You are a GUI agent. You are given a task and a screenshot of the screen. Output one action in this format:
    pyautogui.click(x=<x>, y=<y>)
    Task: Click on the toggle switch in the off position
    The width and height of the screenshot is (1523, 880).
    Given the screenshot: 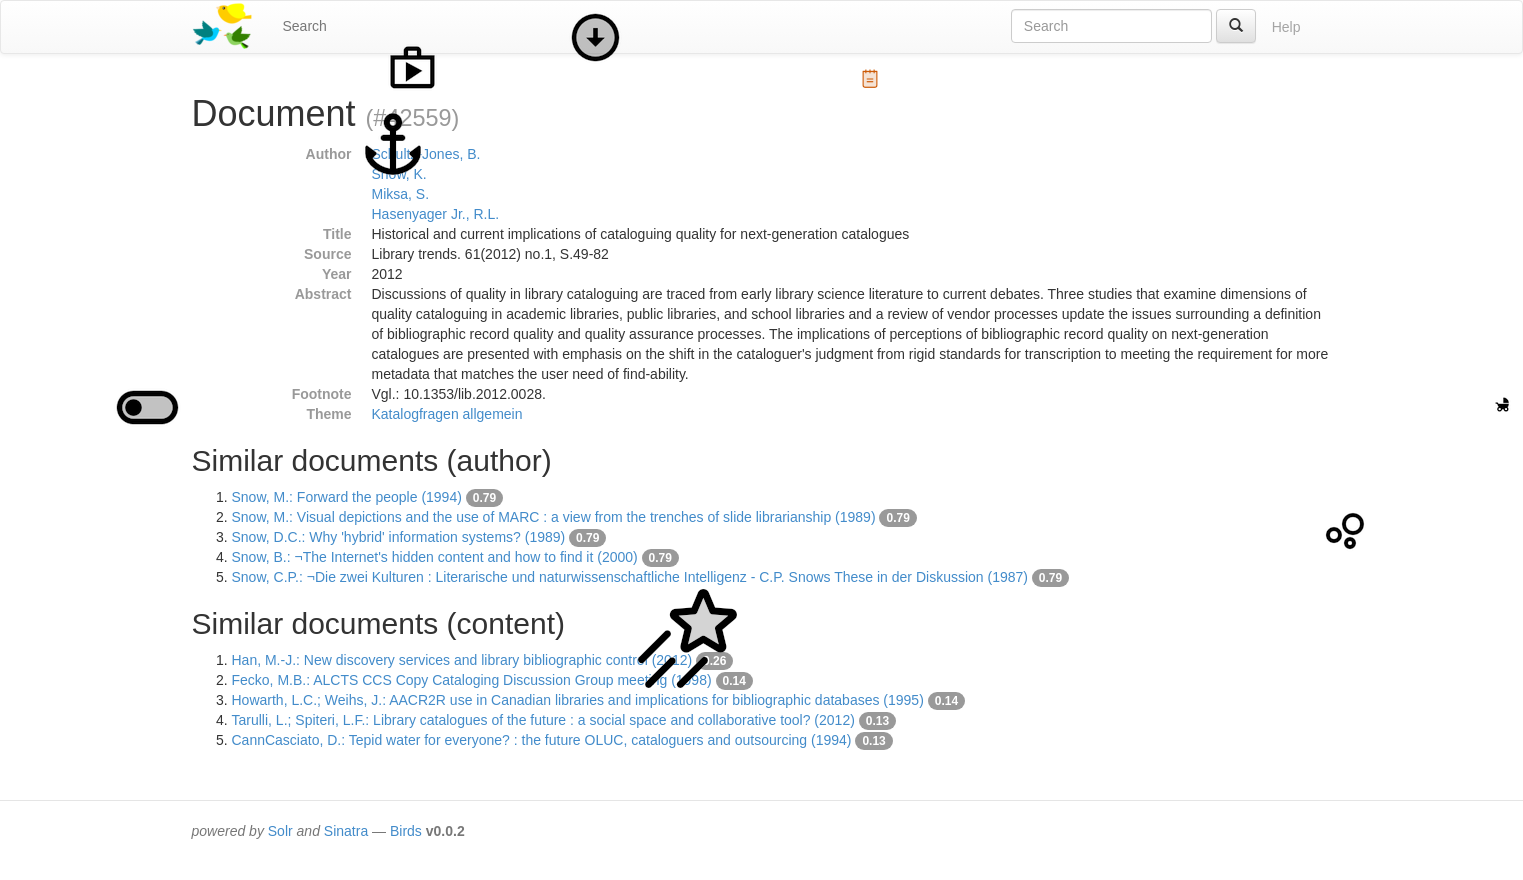 What is the action you would take?
    pyautogui.click(x=147, y=407)
    